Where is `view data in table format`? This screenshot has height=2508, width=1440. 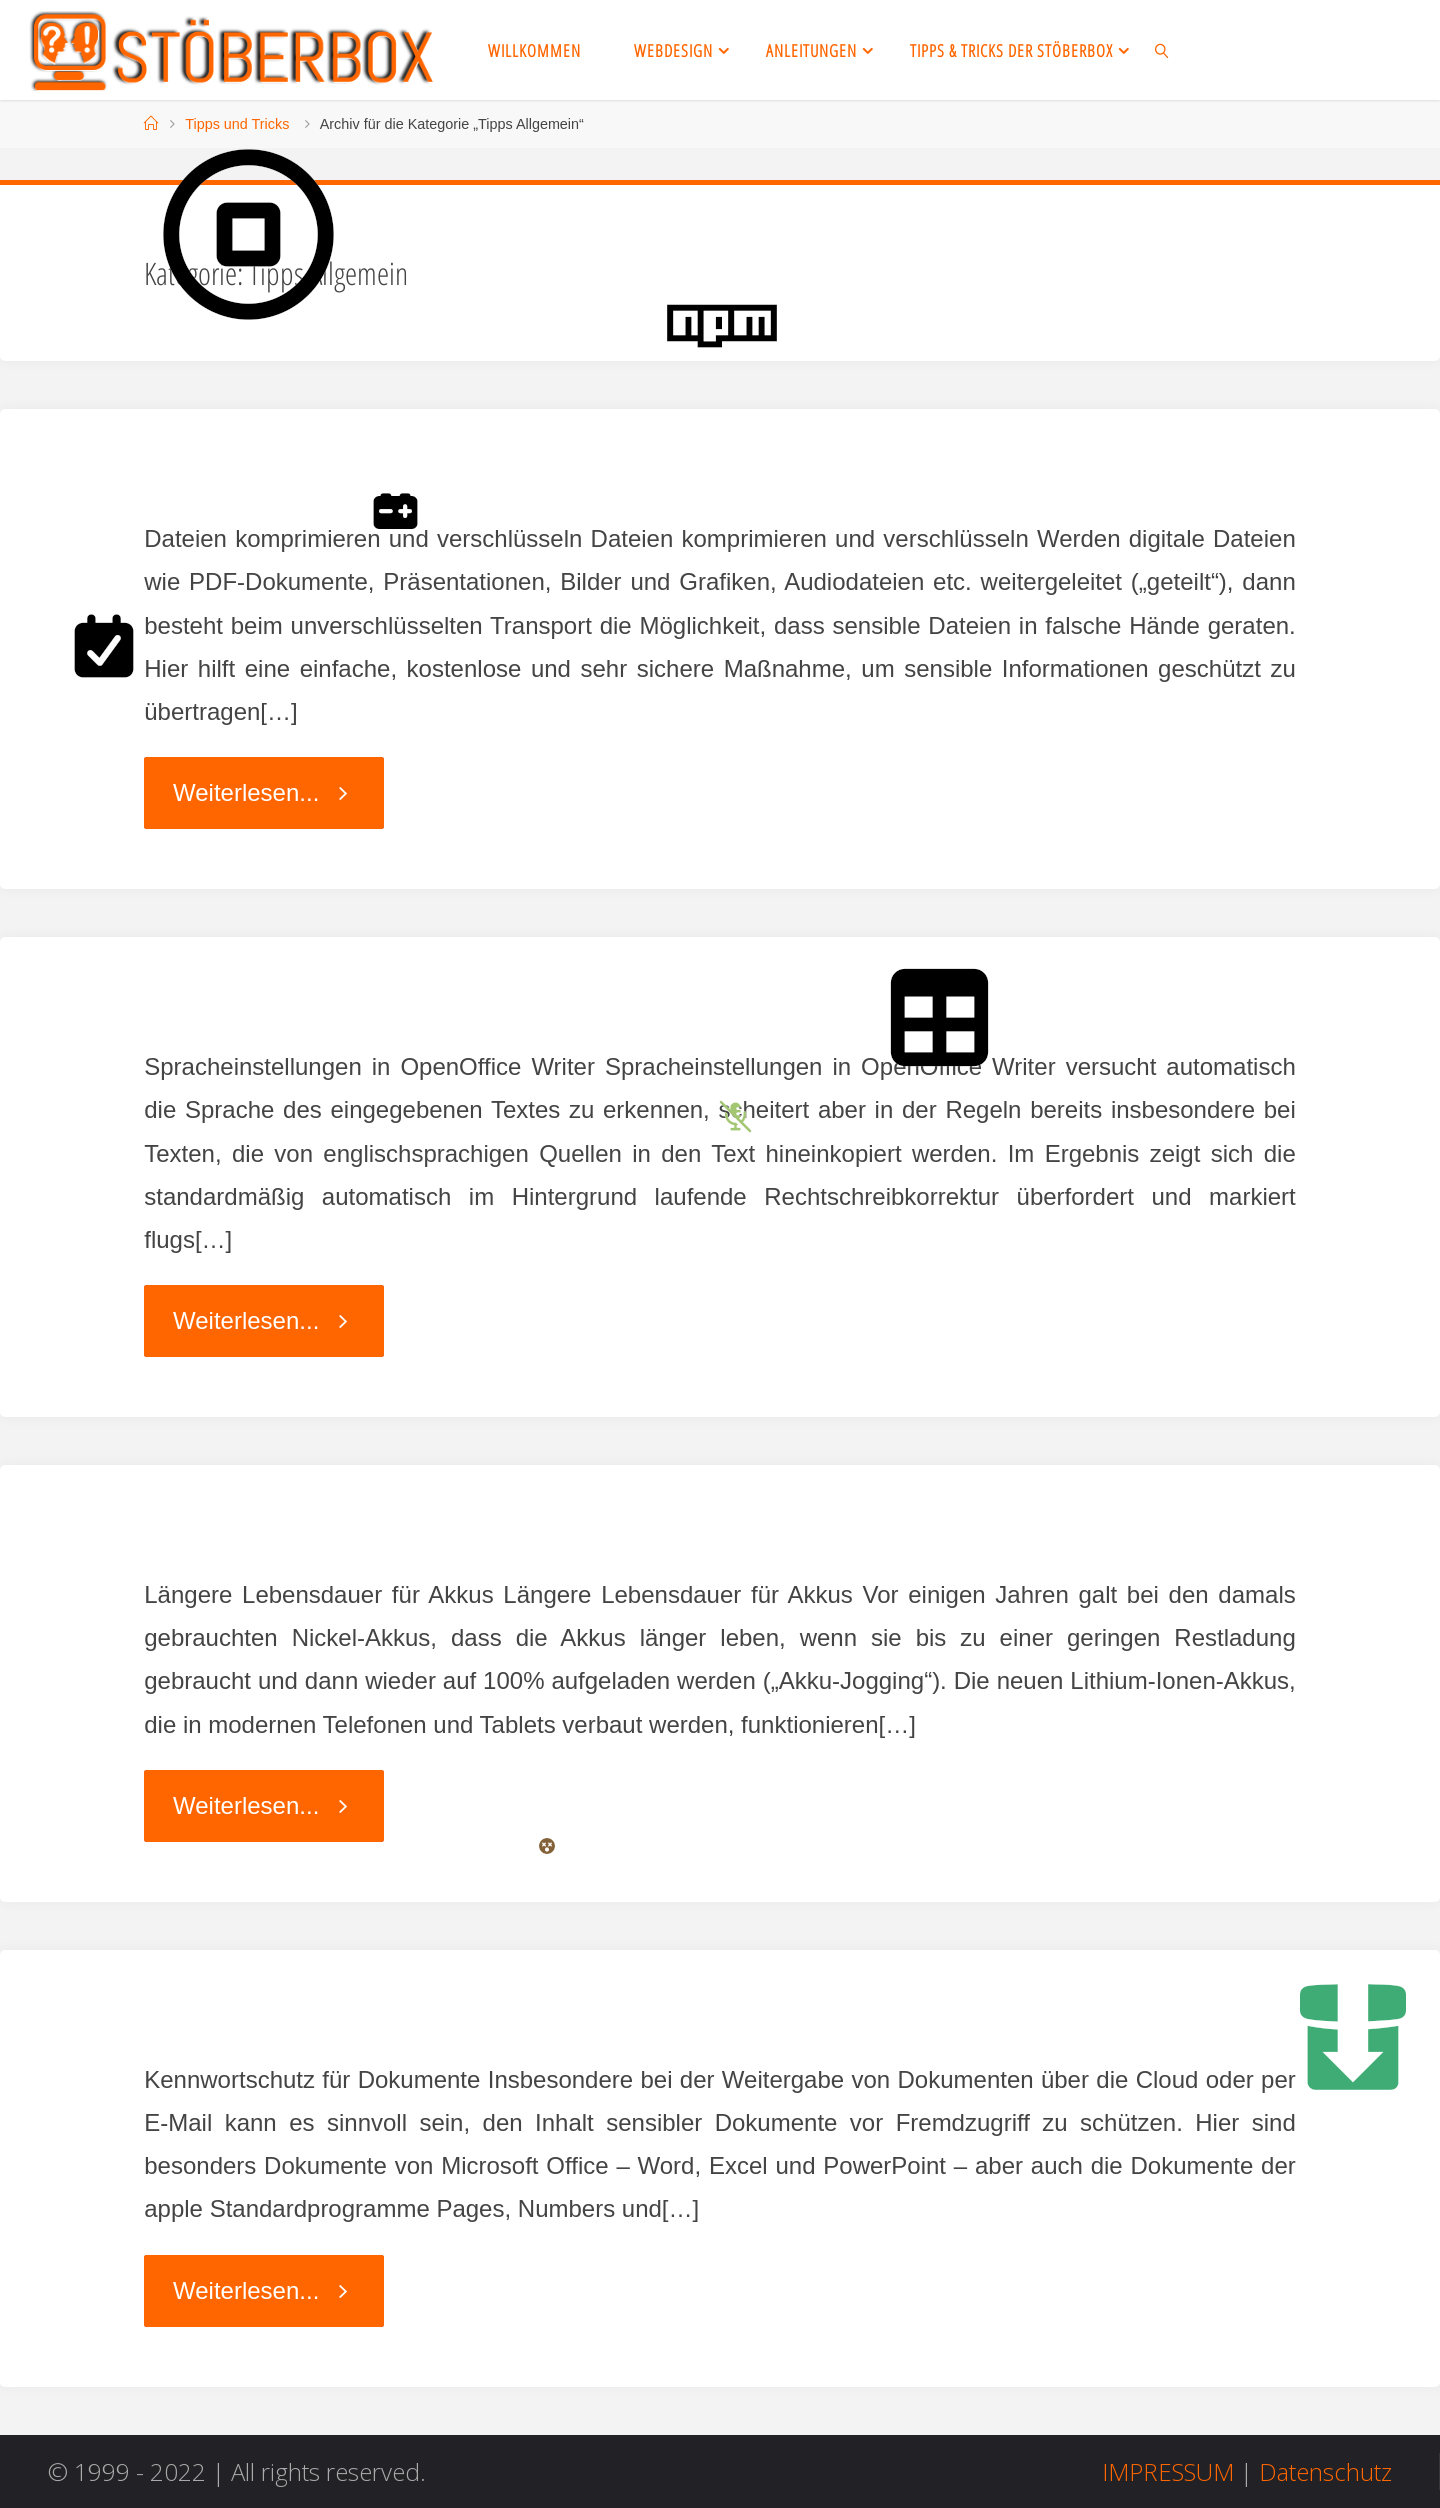 view data in table format is located at coordinates (939, 1017).